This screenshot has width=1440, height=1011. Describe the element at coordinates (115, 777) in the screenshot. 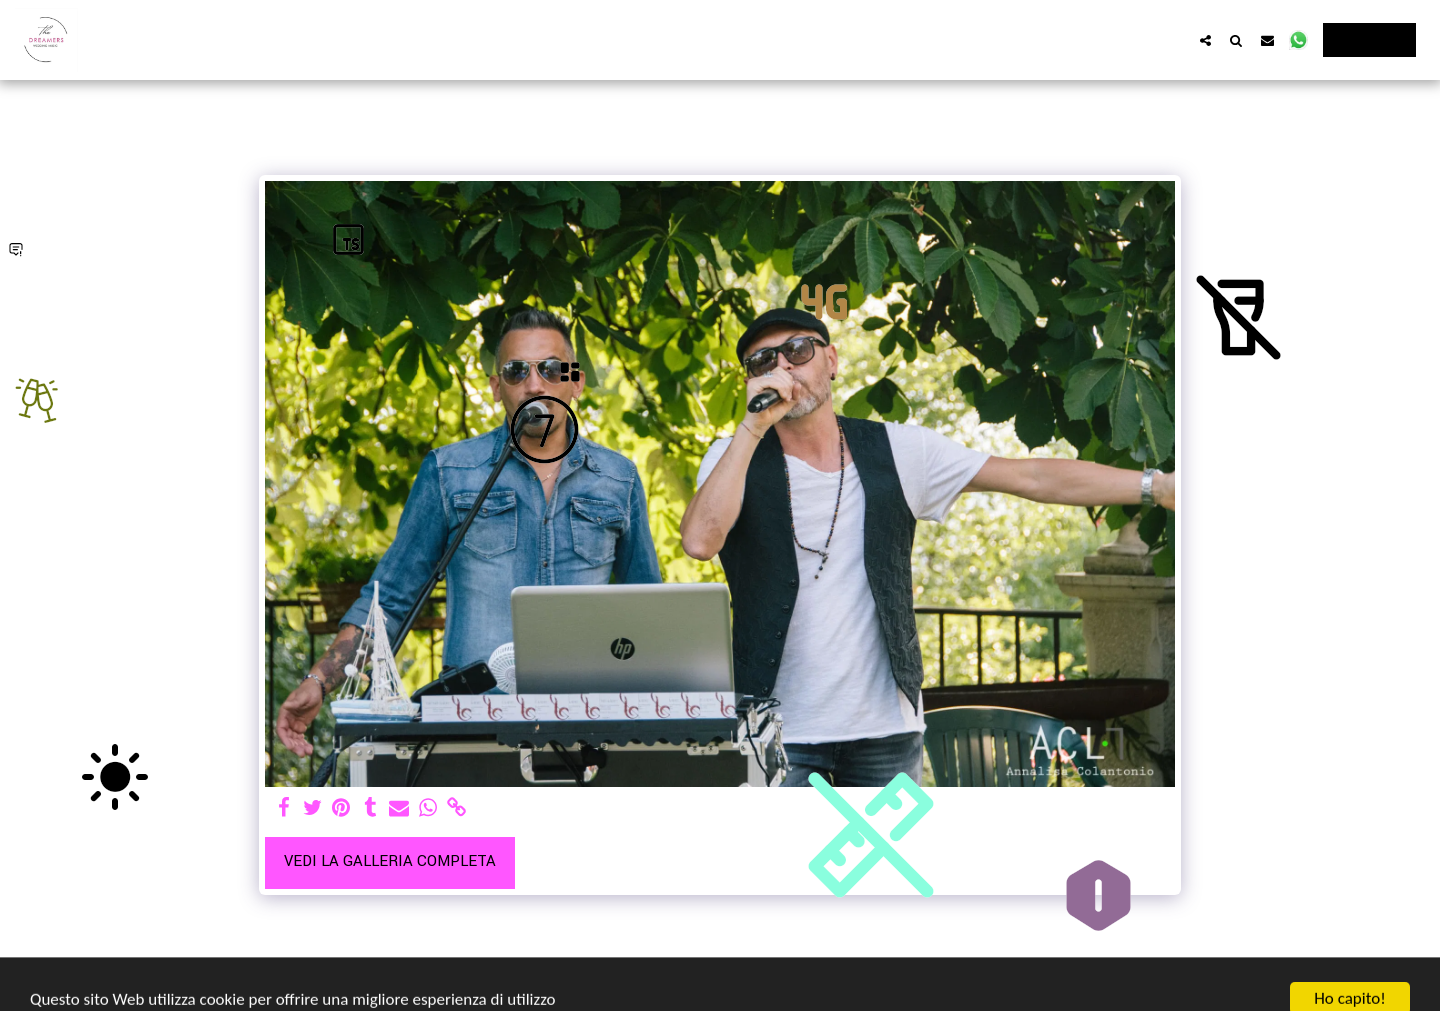

I see `switch to light mode` at that location.